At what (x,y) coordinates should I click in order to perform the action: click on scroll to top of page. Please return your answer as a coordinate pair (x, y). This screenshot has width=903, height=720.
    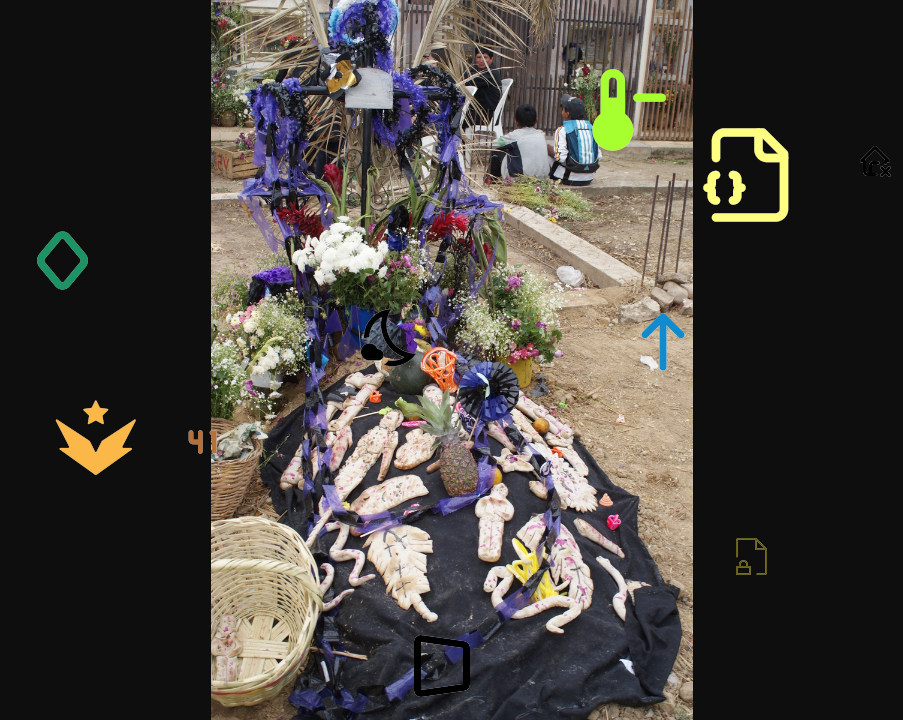
    Looking at the image, I should click on (663, 341).